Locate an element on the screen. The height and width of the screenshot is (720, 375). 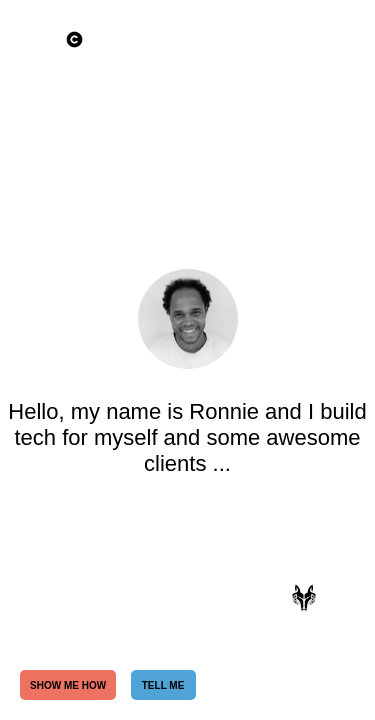
wolf pack battalion brand logo is located at coordinates (304, 598).